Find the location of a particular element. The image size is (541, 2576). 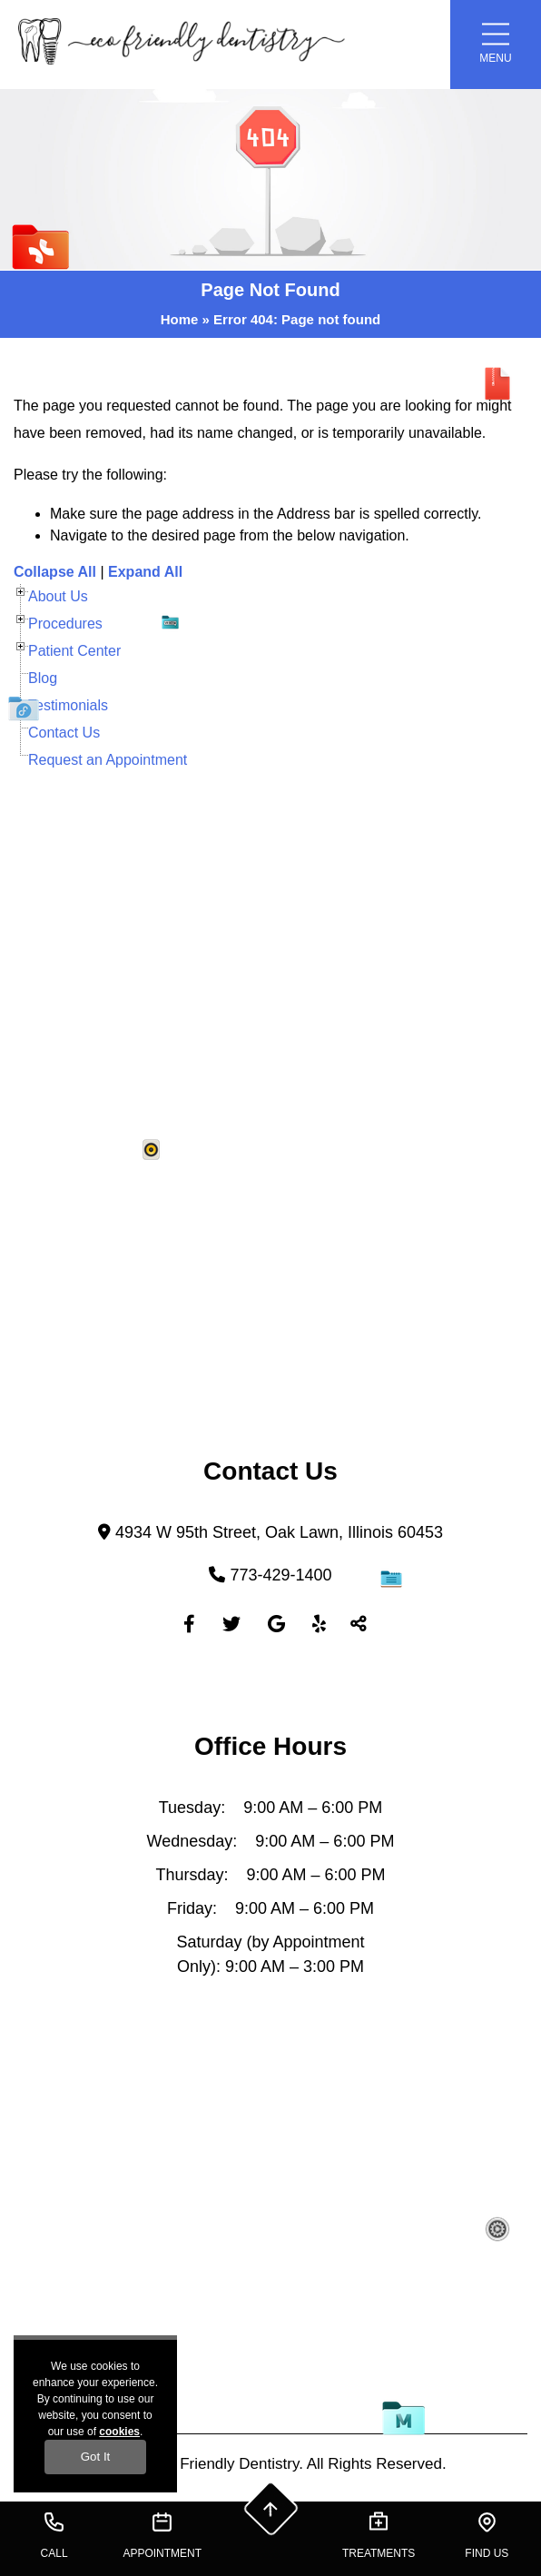

folder containing Autodesk Maya project files is located at coordinates (403, 2419).